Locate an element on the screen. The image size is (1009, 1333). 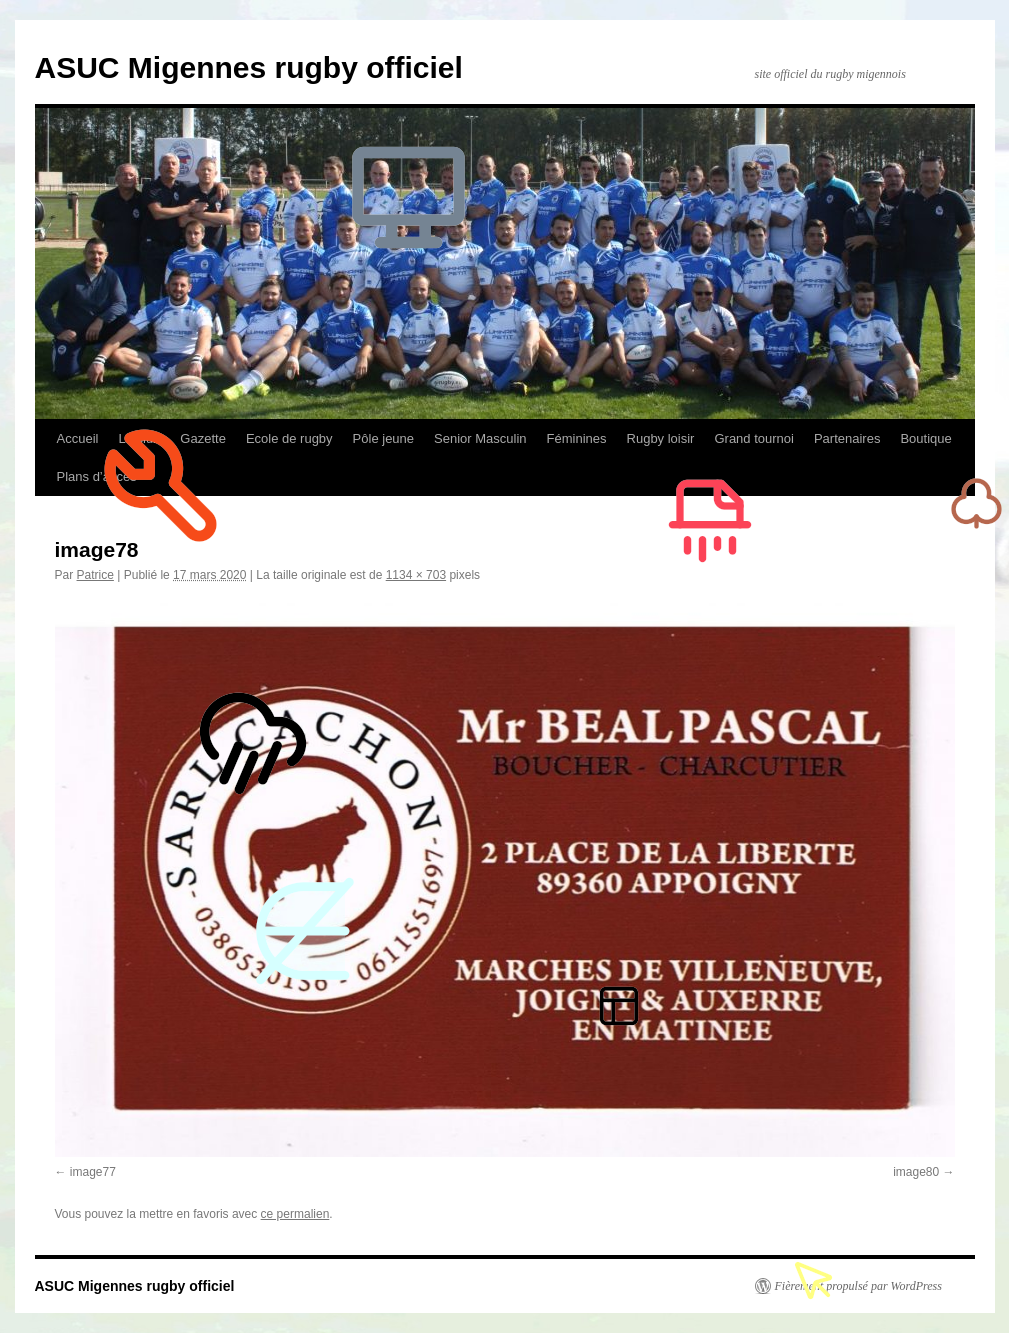
playing card suit symbol for clubs is located at coordinates (976, 503).